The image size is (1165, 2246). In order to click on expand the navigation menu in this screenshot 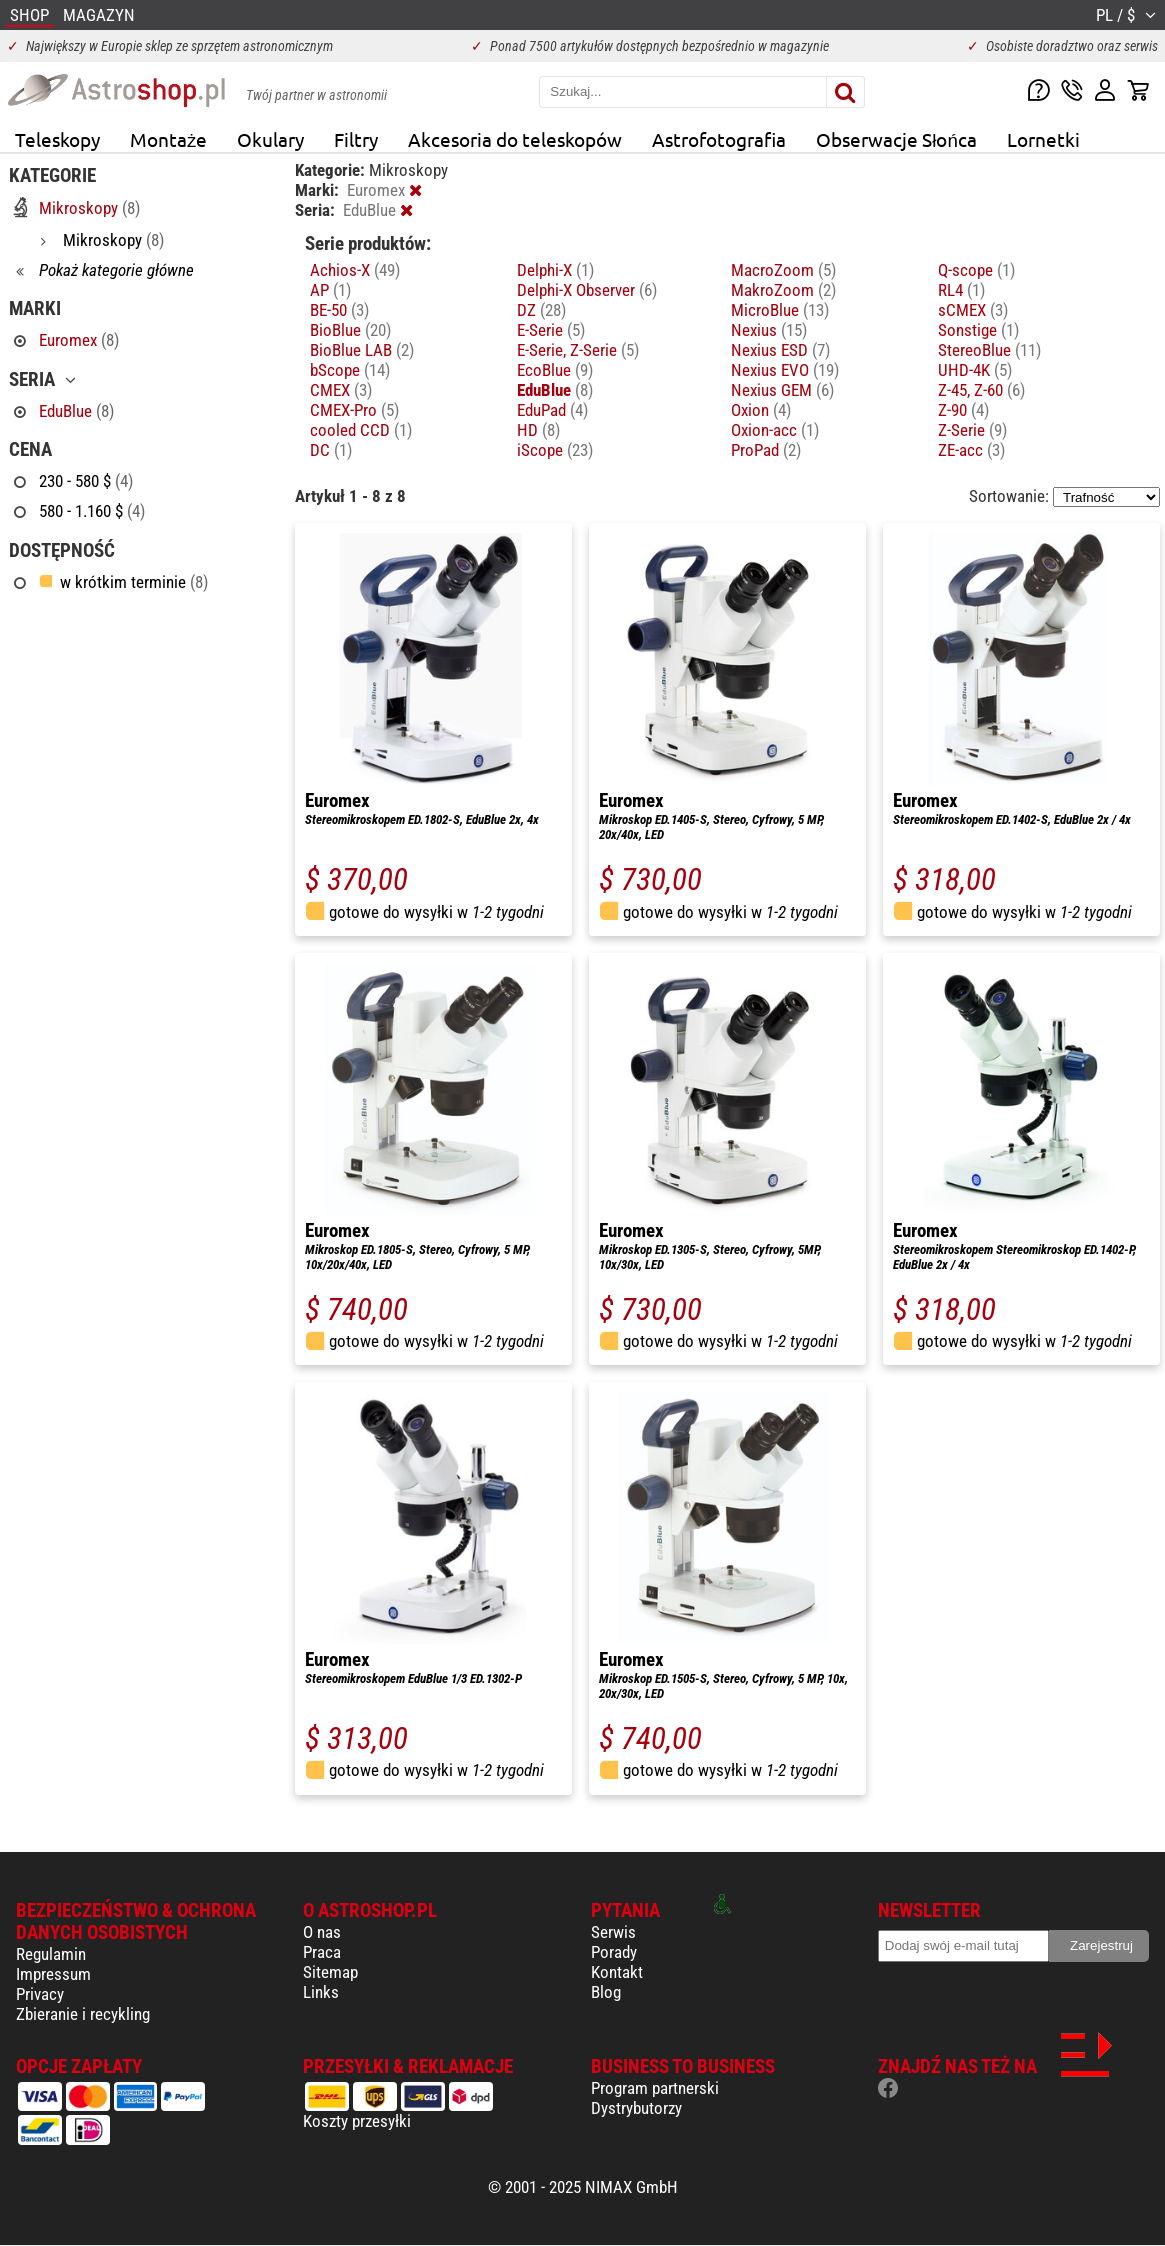, I will do `click(1085, 2055)`.